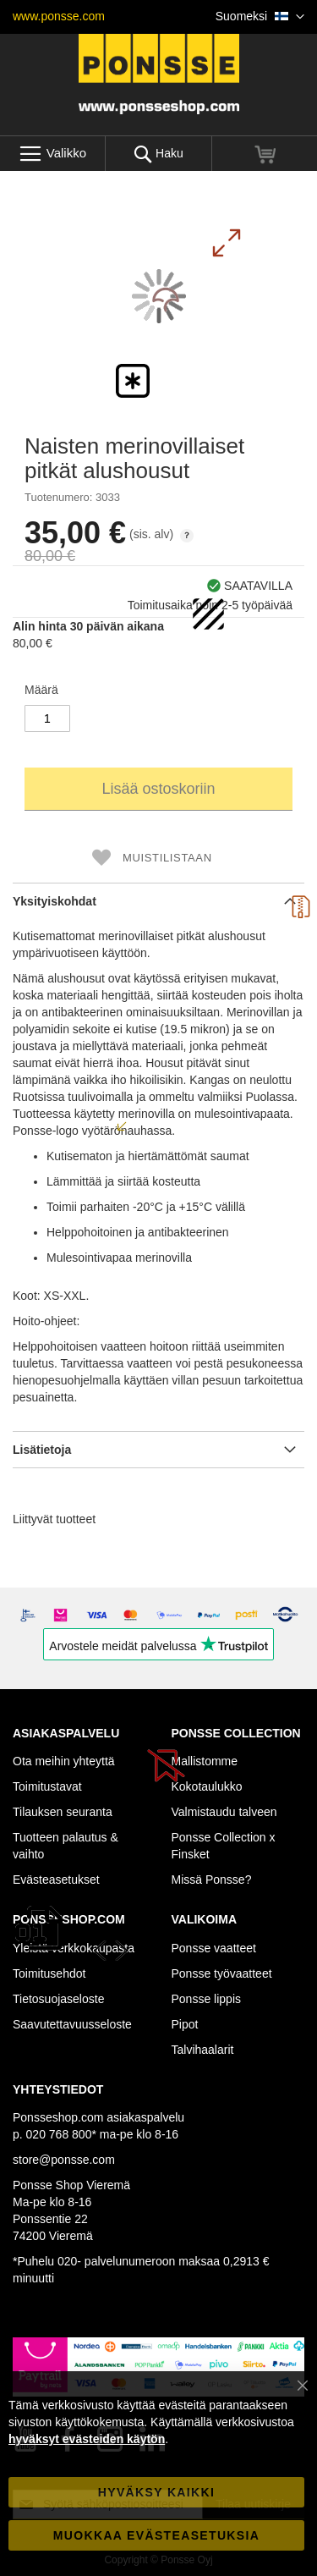 The height and width of the screenshot is (2576, 317). What do you see at coordinates (301, 906) in the screenshot?
I see `view or open a compressed zip file` at bounding box center [301, 906].